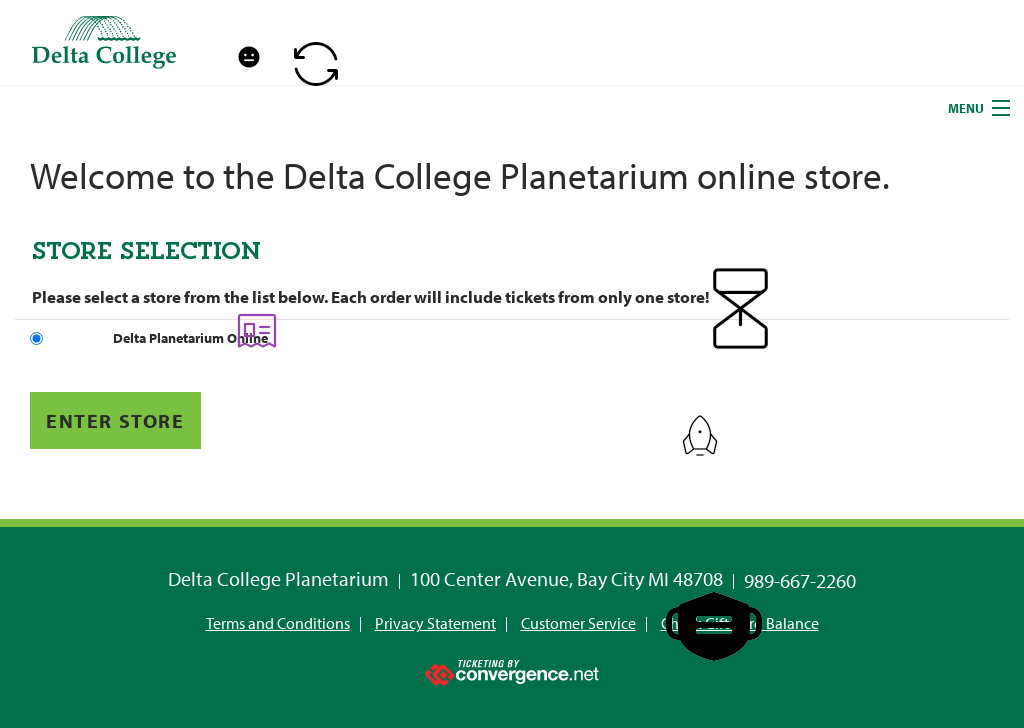 This screenshot has height=728, width=1024. I want to click on launch or deploy an application, so click(700, 437).